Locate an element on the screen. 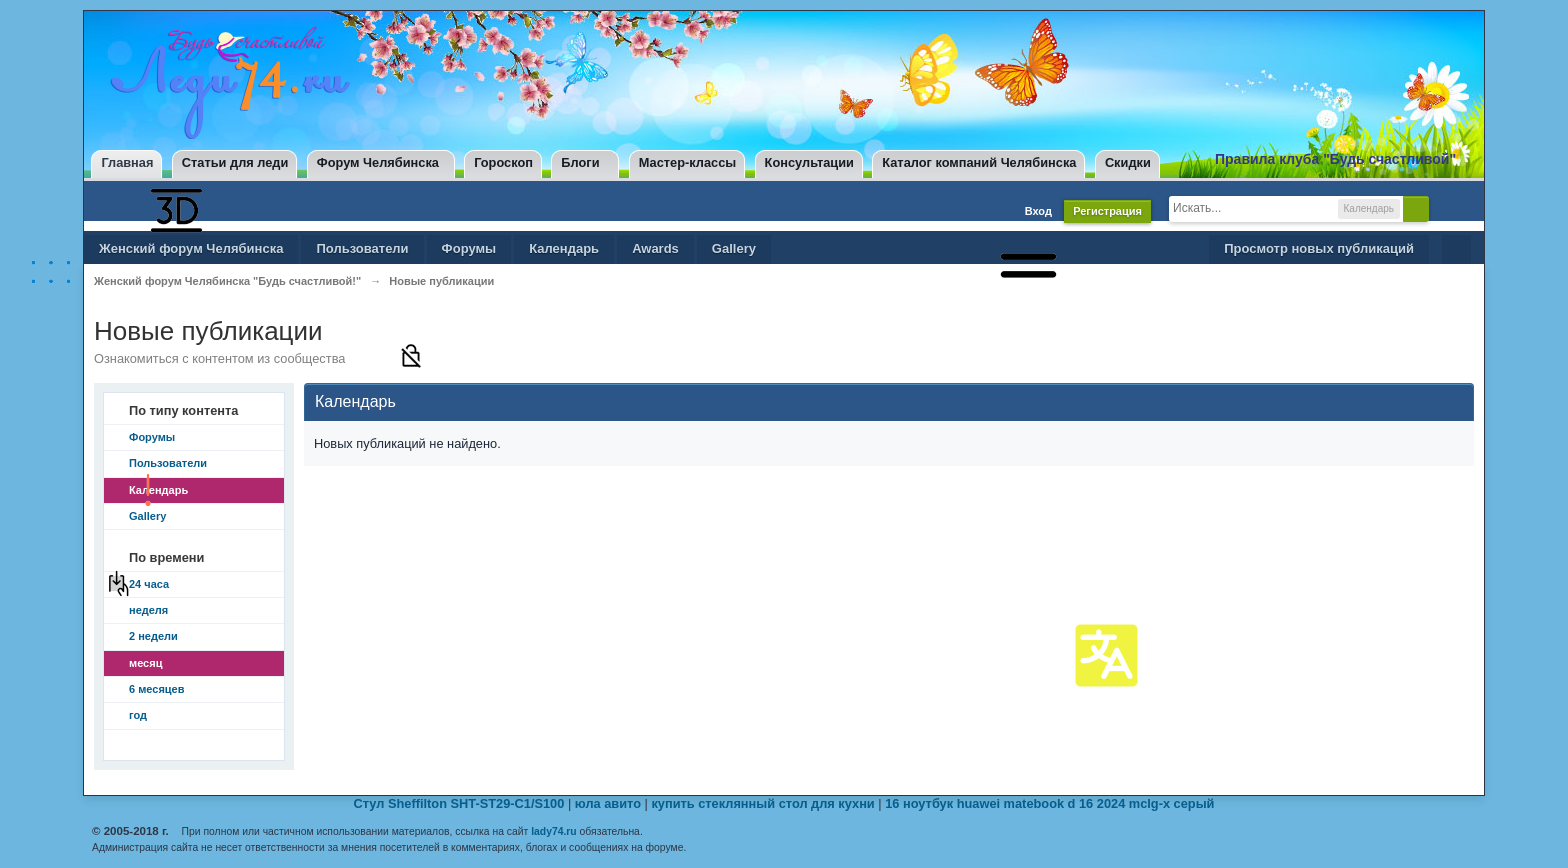  equals or comparison function is located at coordinates (1028, 265).